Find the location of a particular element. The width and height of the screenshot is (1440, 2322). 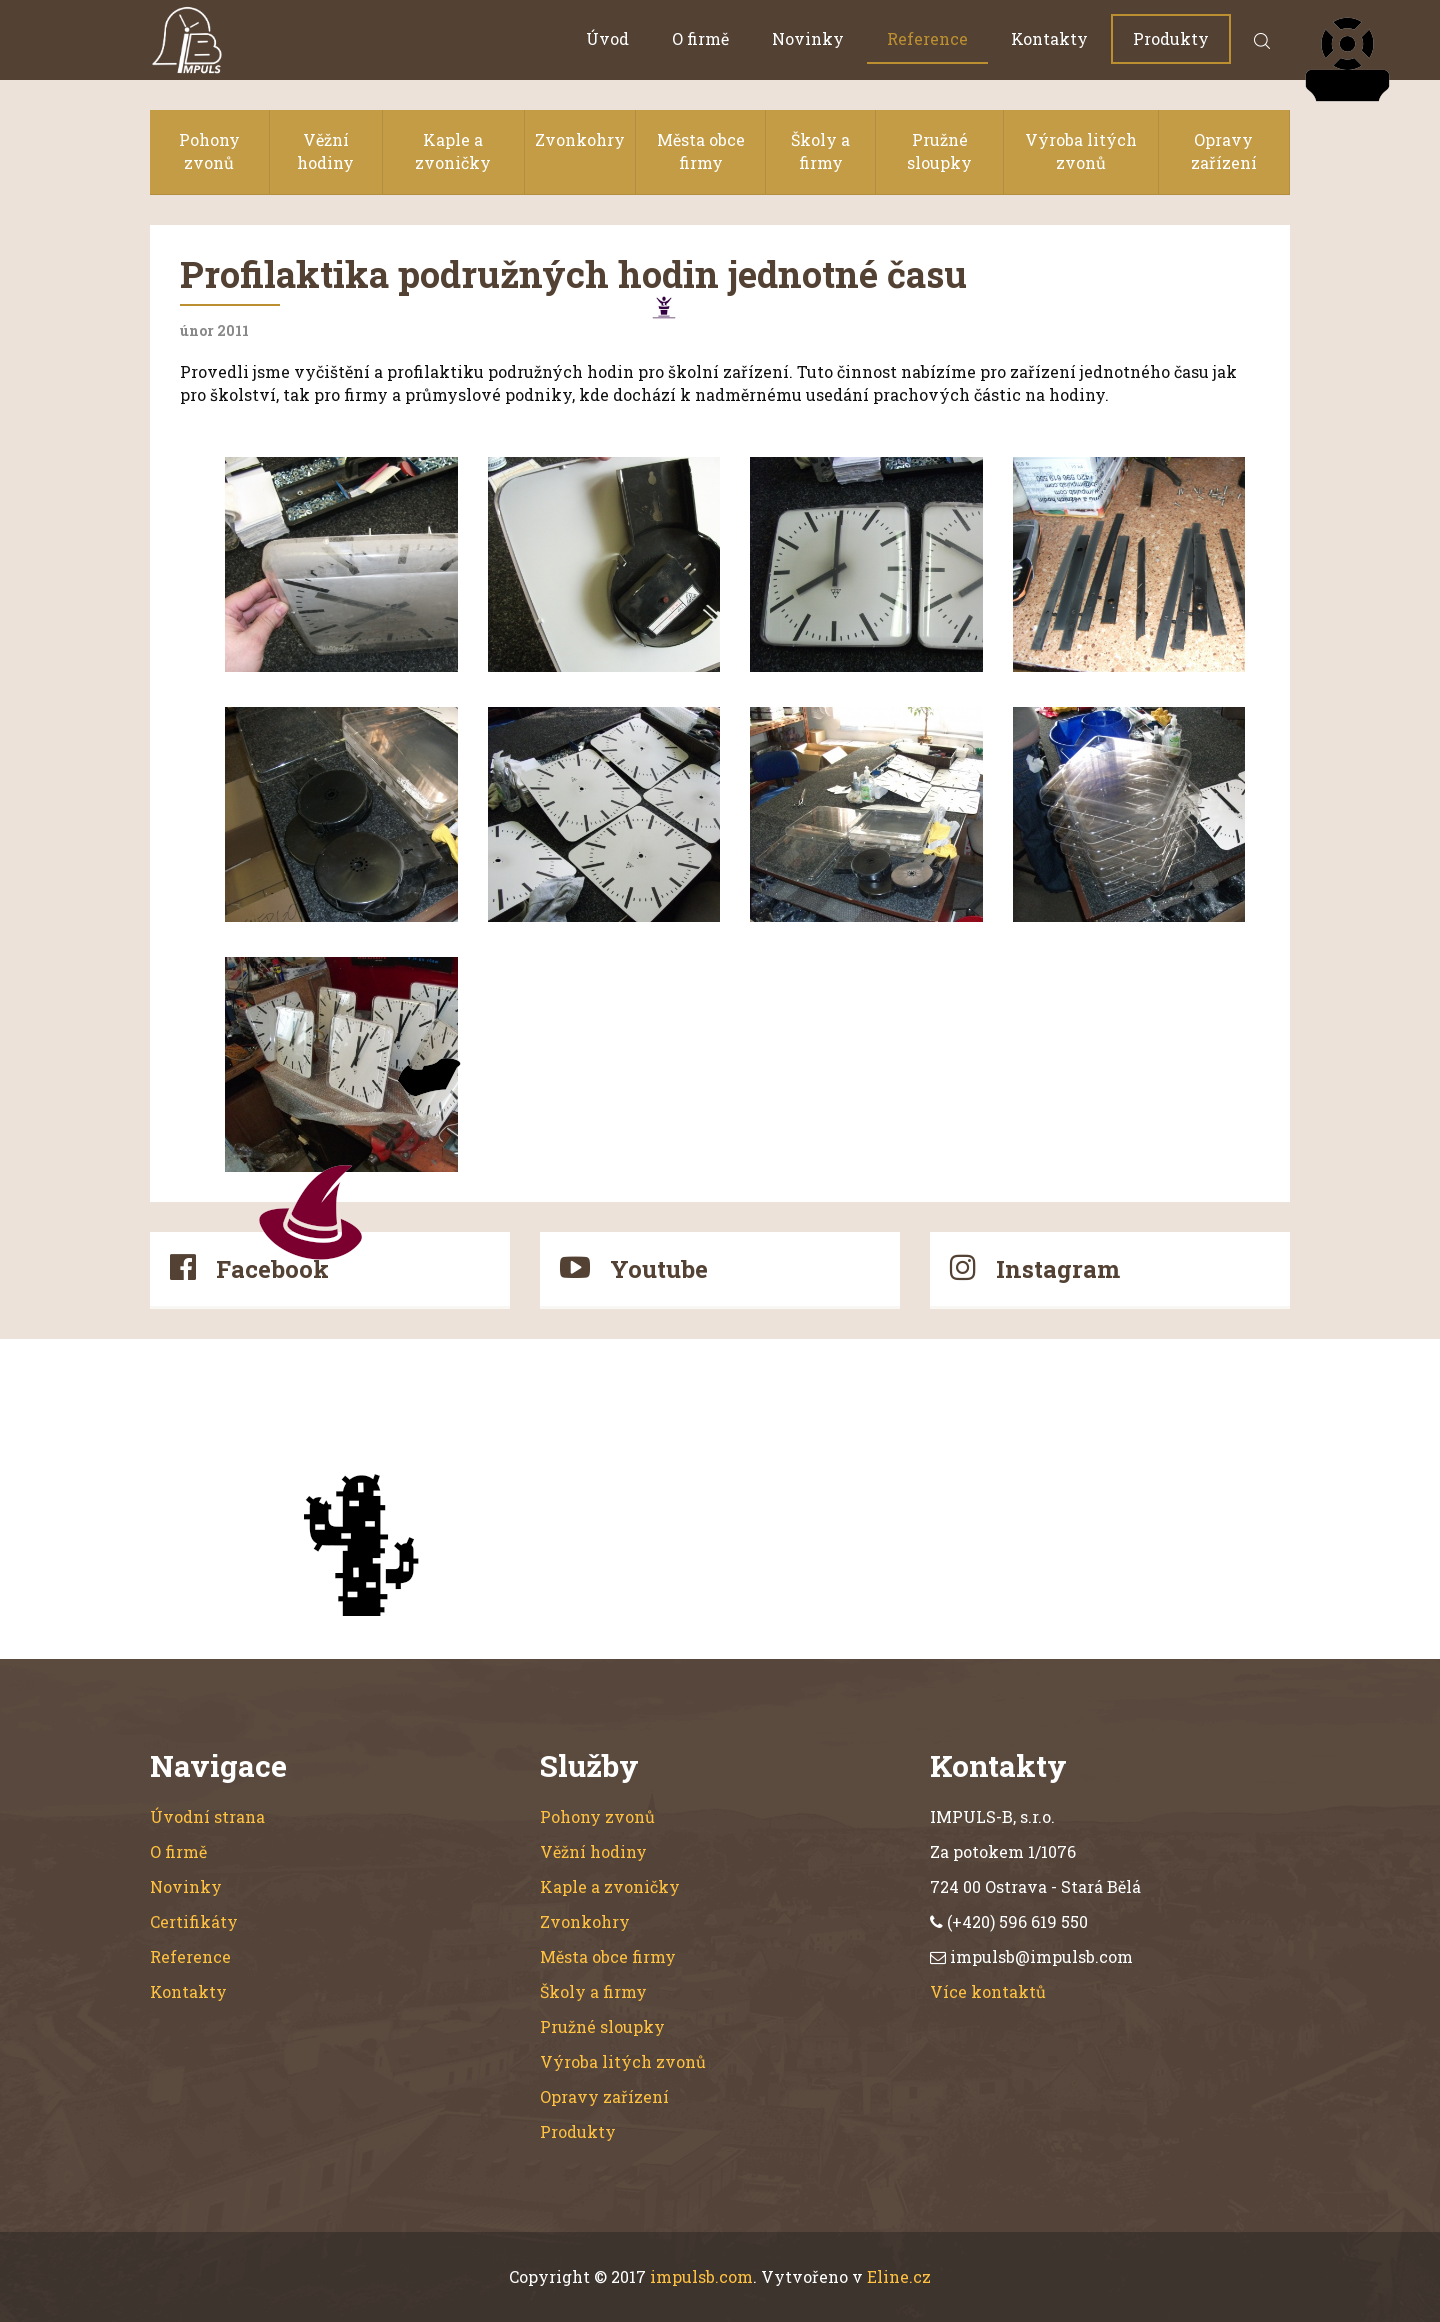

access public speaking or presentation mode is located at coordinates (664, 307).